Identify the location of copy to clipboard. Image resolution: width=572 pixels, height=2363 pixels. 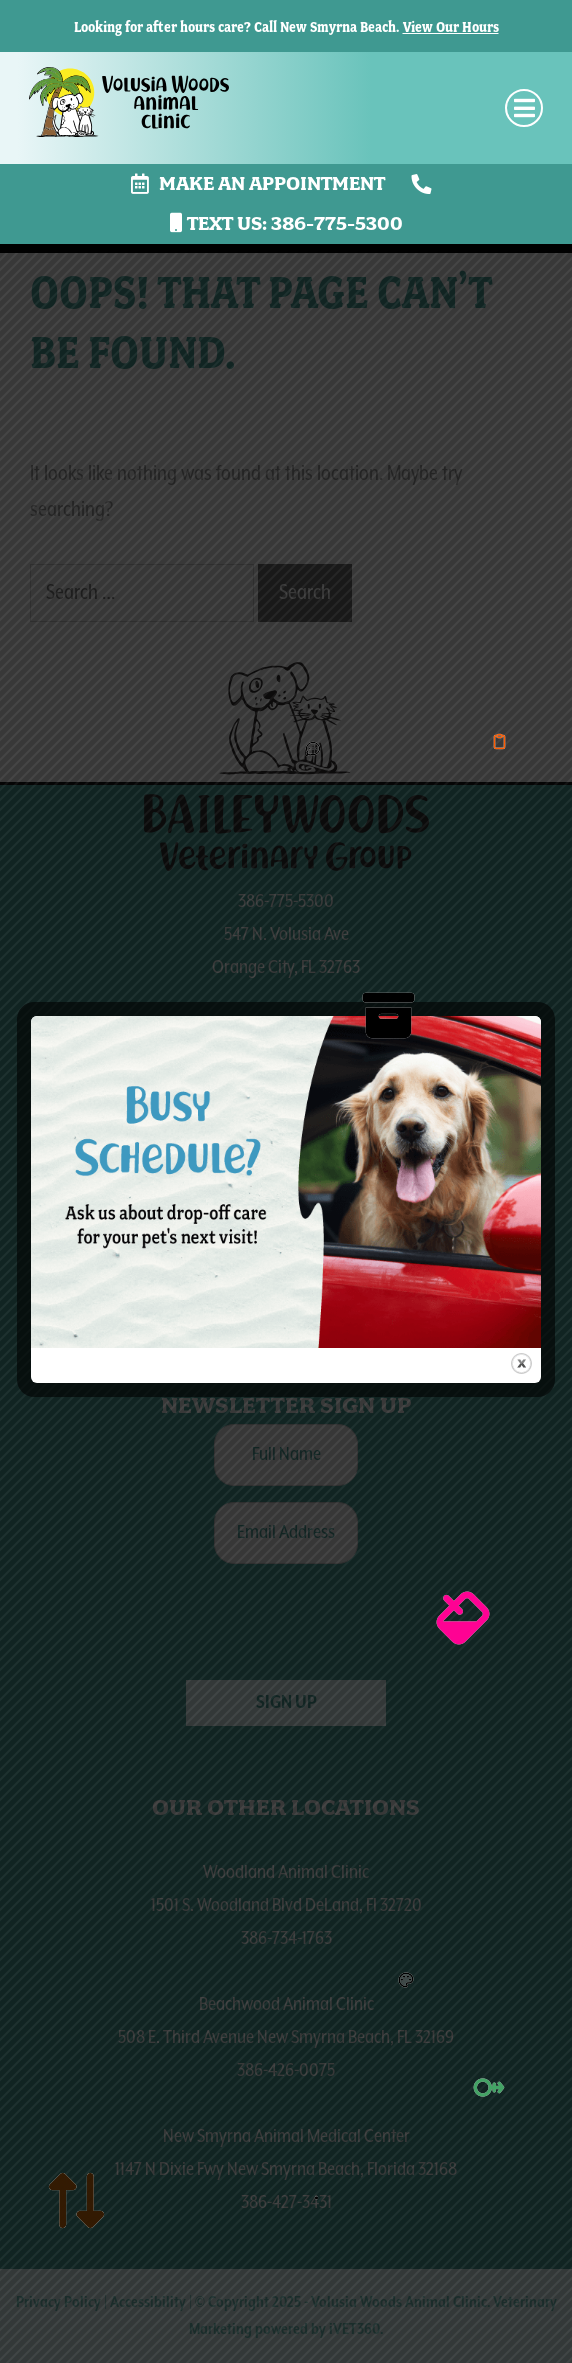
(499, 741).